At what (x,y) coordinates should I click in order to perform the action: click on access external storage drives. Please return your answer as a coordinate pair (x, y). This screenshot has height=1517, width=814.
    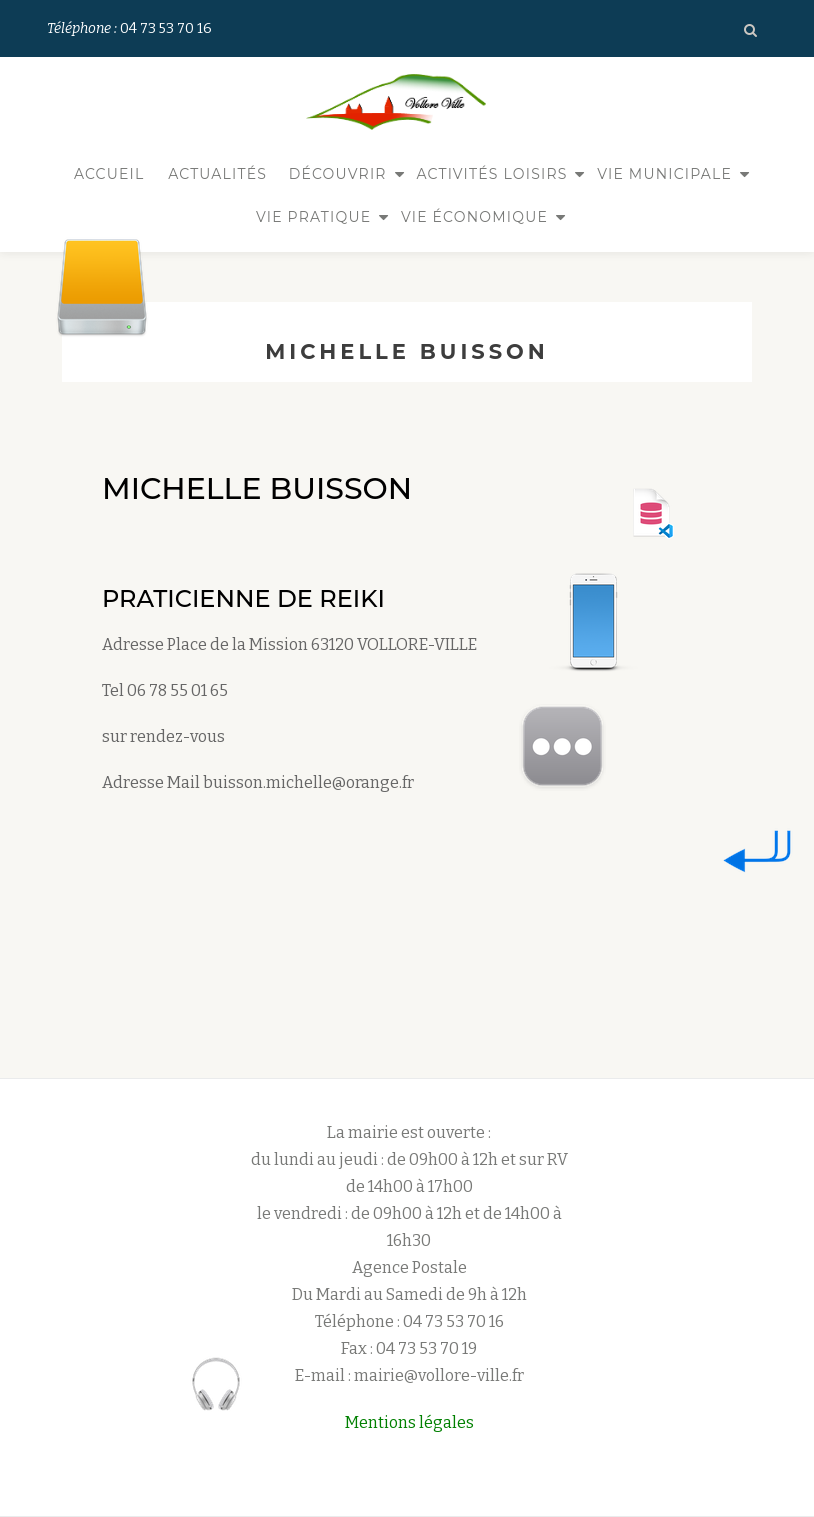
    Looking at the image, I should click on (102, 289).